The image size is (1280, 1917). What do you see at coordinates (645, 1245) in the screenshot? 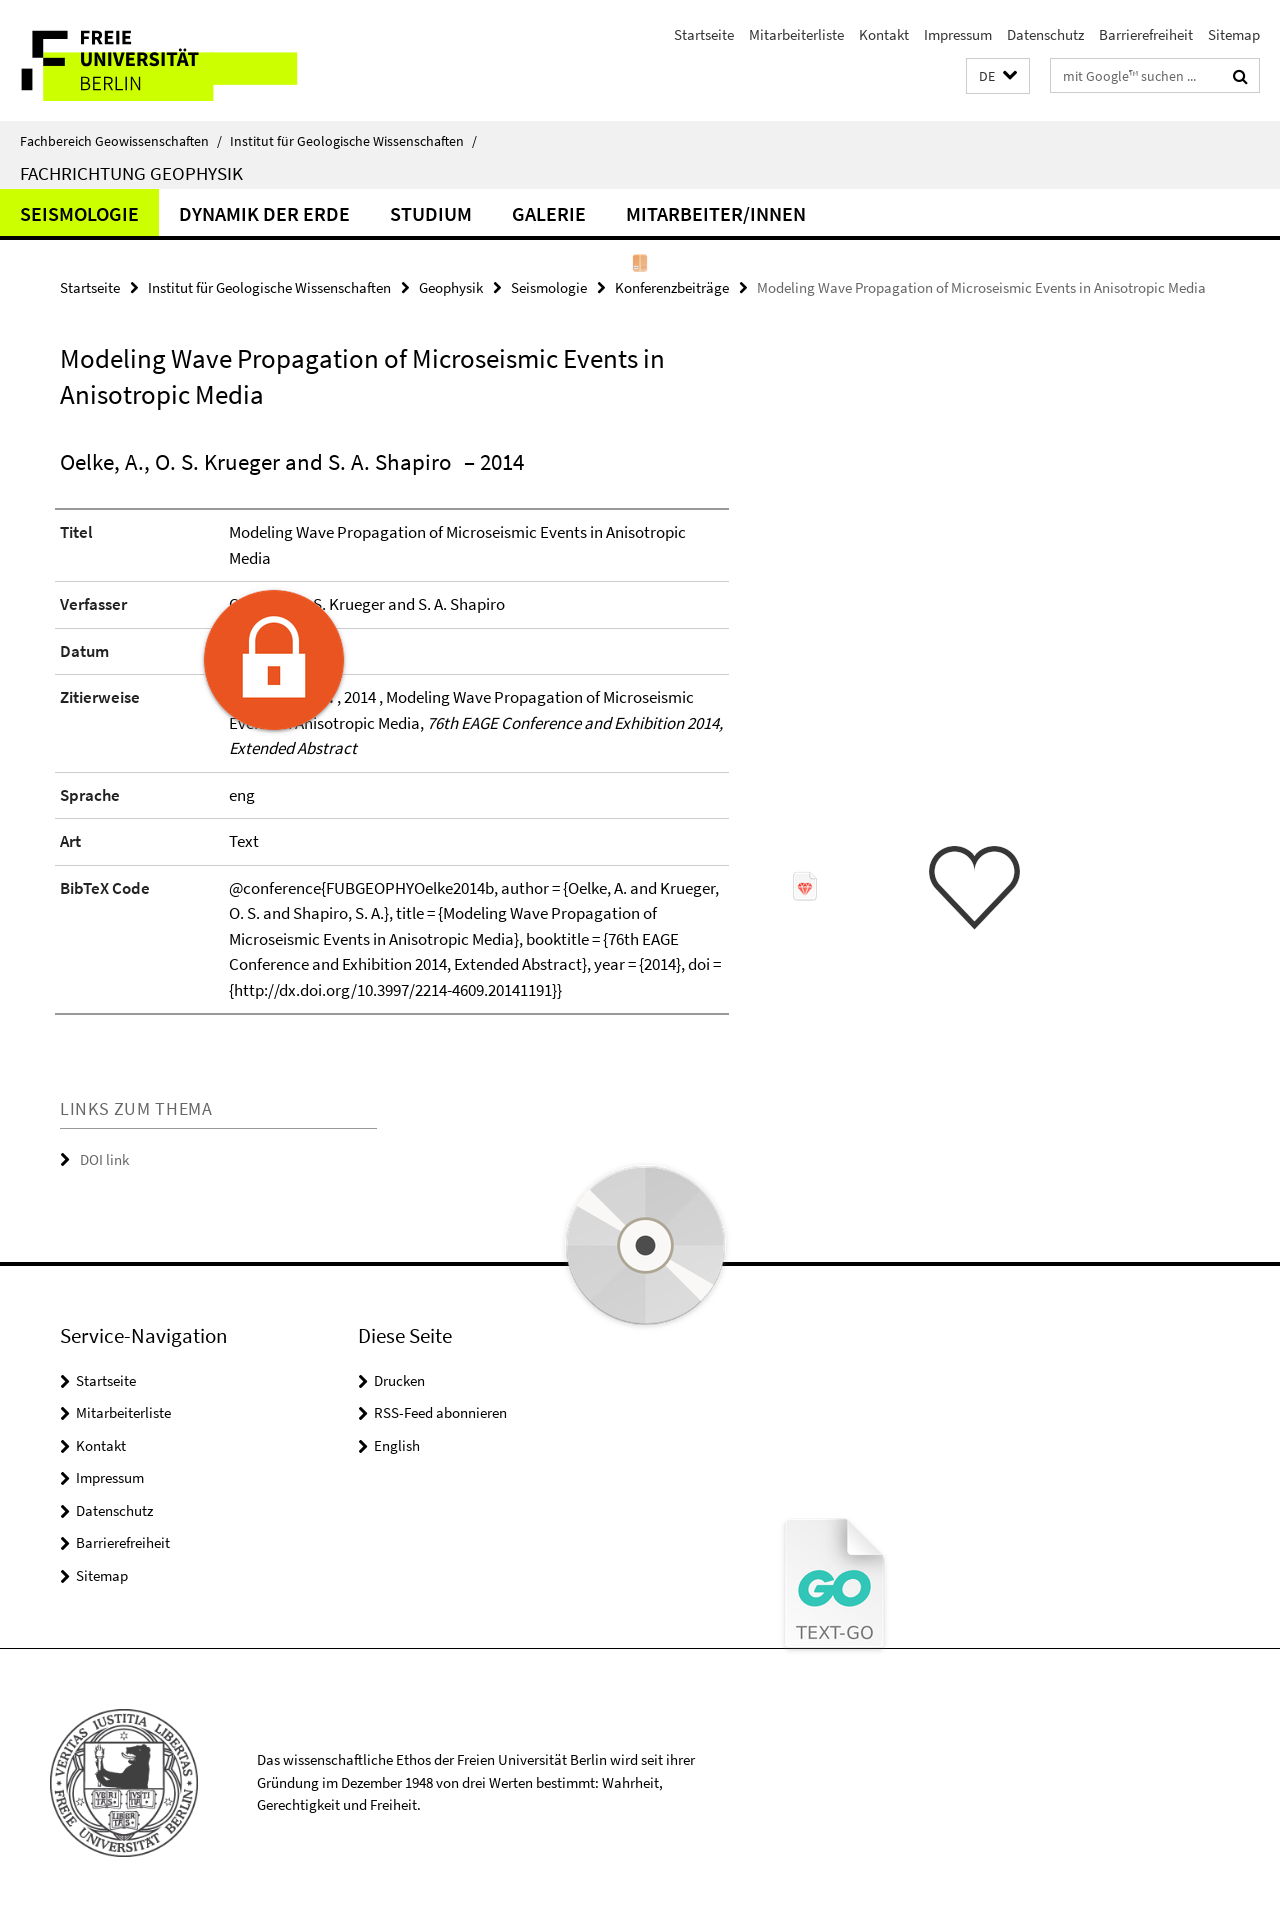
I see `indicates a blu-ray disc or optical media device` at bounding box center [645, 1245].